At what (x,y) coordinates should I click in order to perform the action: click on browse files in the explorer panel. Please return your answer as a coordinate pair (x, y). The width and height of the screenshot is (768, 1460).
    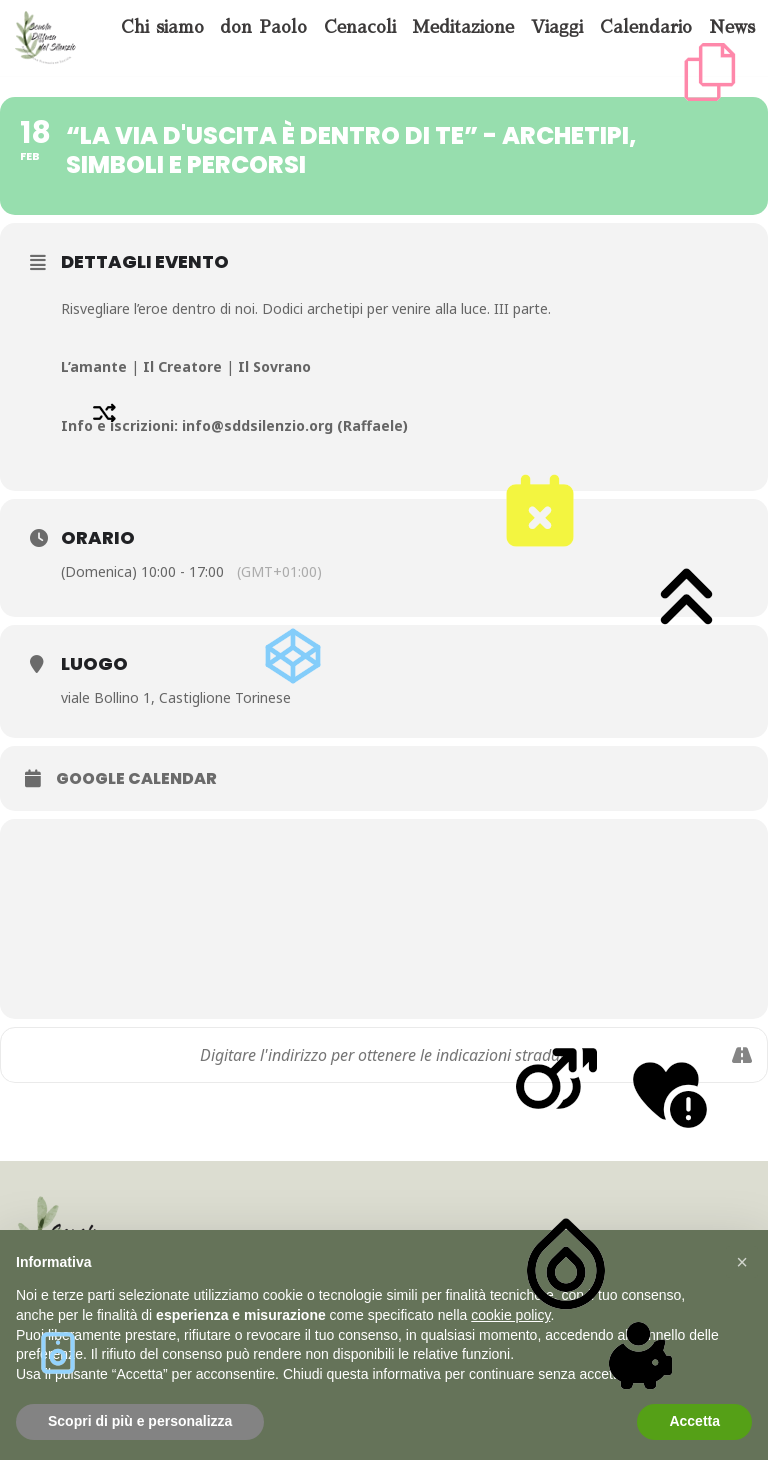
    Looking at the image, I should click on (711, 72).